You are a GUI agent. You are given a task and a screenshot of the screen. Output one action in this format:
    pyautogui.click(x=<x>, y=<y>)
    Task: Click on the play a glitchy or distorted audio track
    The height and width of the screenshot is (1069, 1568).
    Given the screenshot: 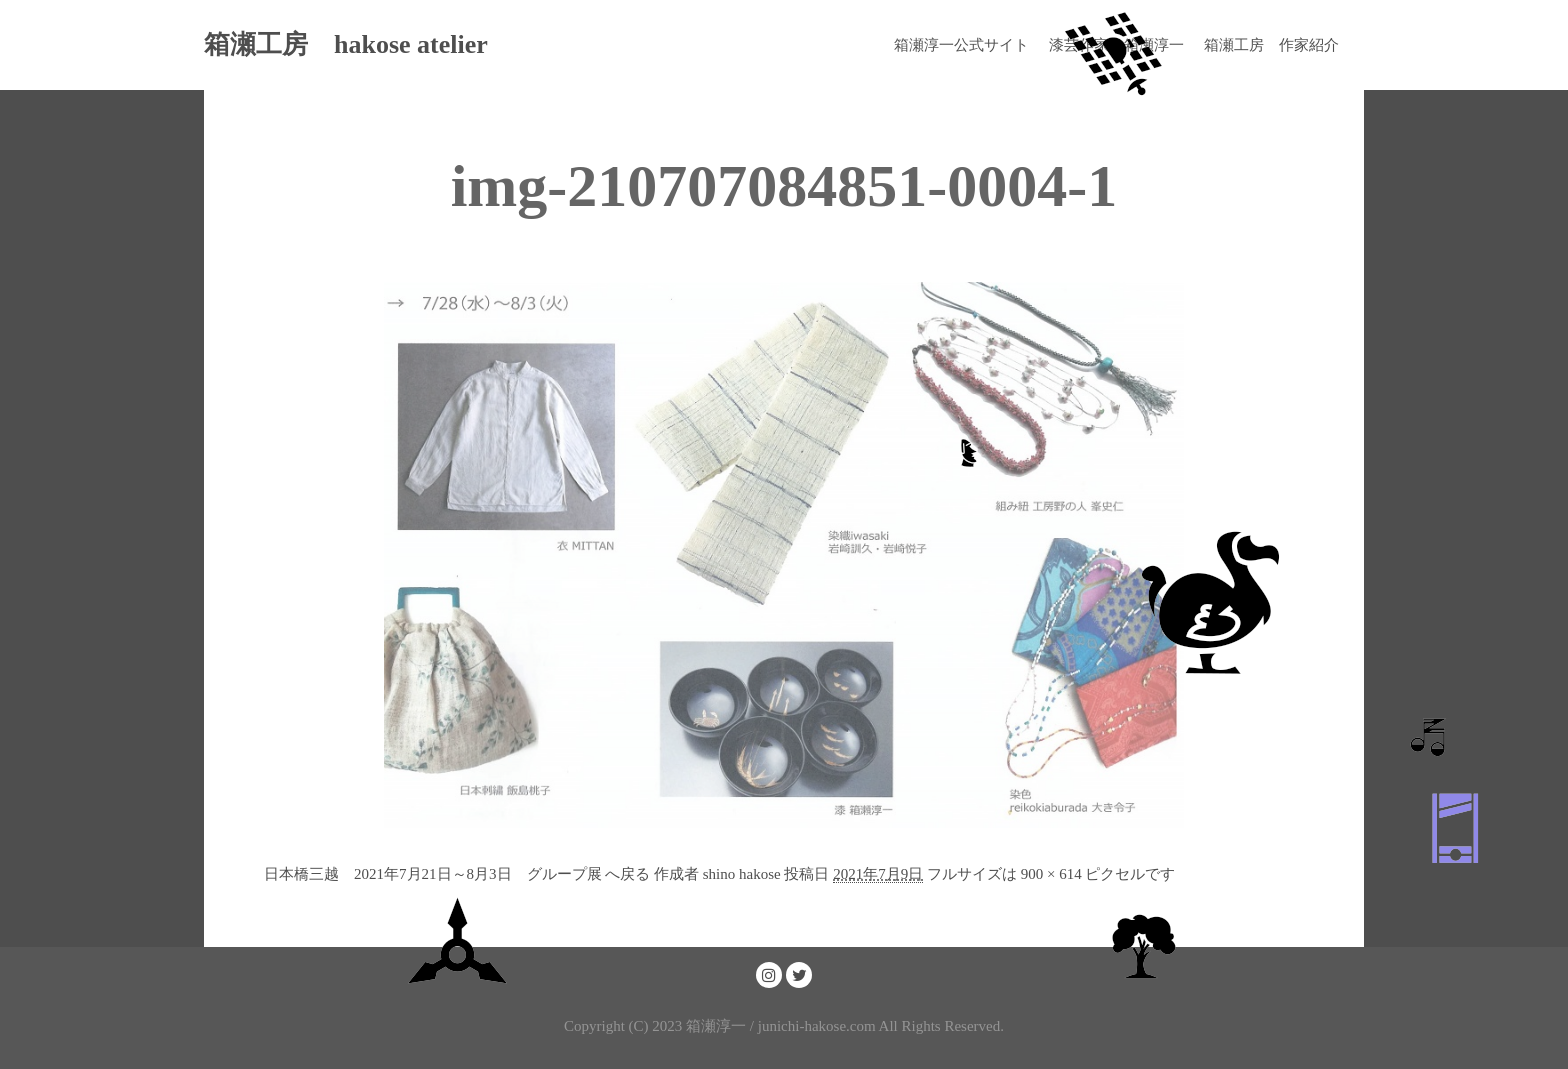 What is the action you would take?
    pyautogui.click(x=1428, y=737)
    